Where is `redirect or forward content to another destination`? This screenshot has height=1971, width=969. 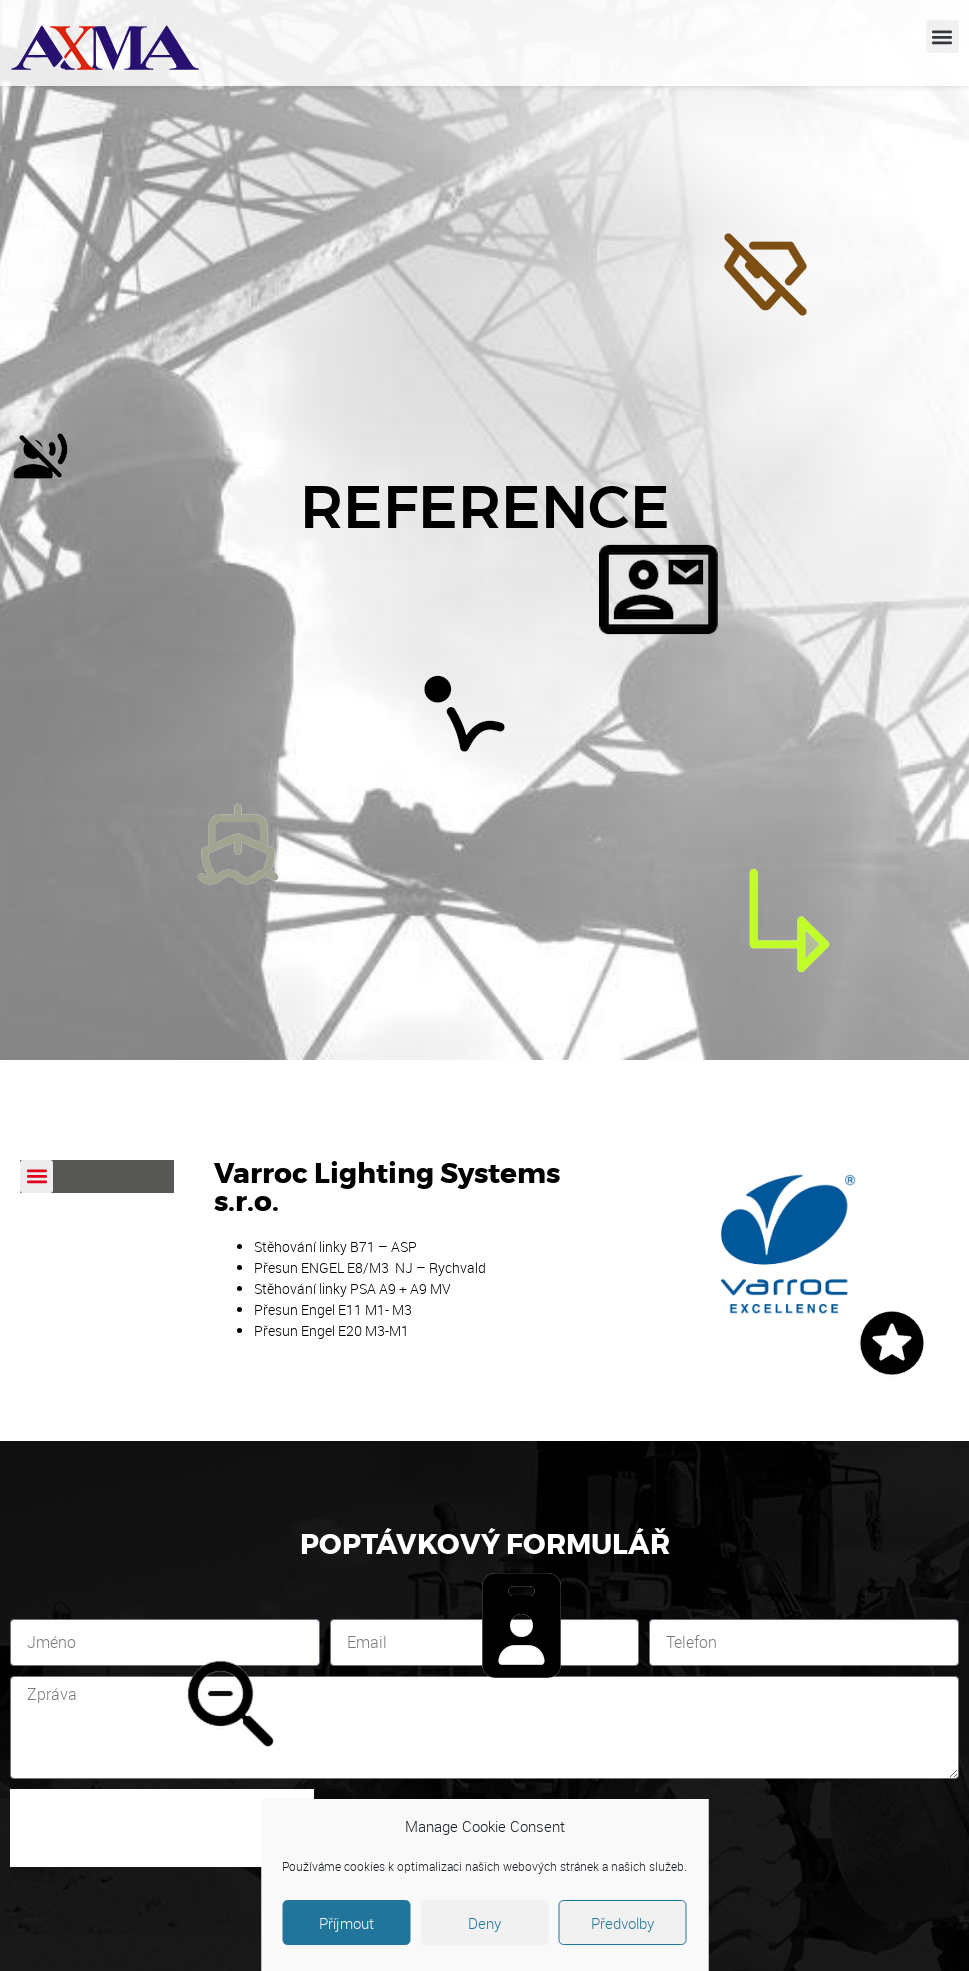 redirect or forward content to another destination is located at coordinates (781, 920).